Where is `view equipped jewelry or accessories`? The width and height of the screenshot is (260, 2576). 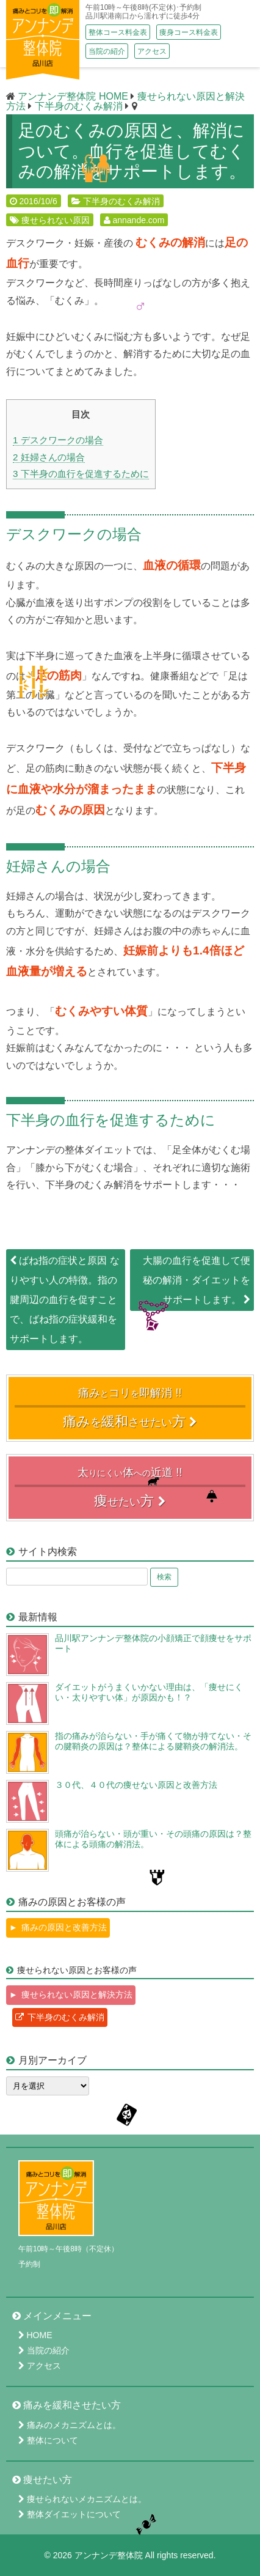
view equipped jewelry or accessories is located at coordinates (153, 1315).